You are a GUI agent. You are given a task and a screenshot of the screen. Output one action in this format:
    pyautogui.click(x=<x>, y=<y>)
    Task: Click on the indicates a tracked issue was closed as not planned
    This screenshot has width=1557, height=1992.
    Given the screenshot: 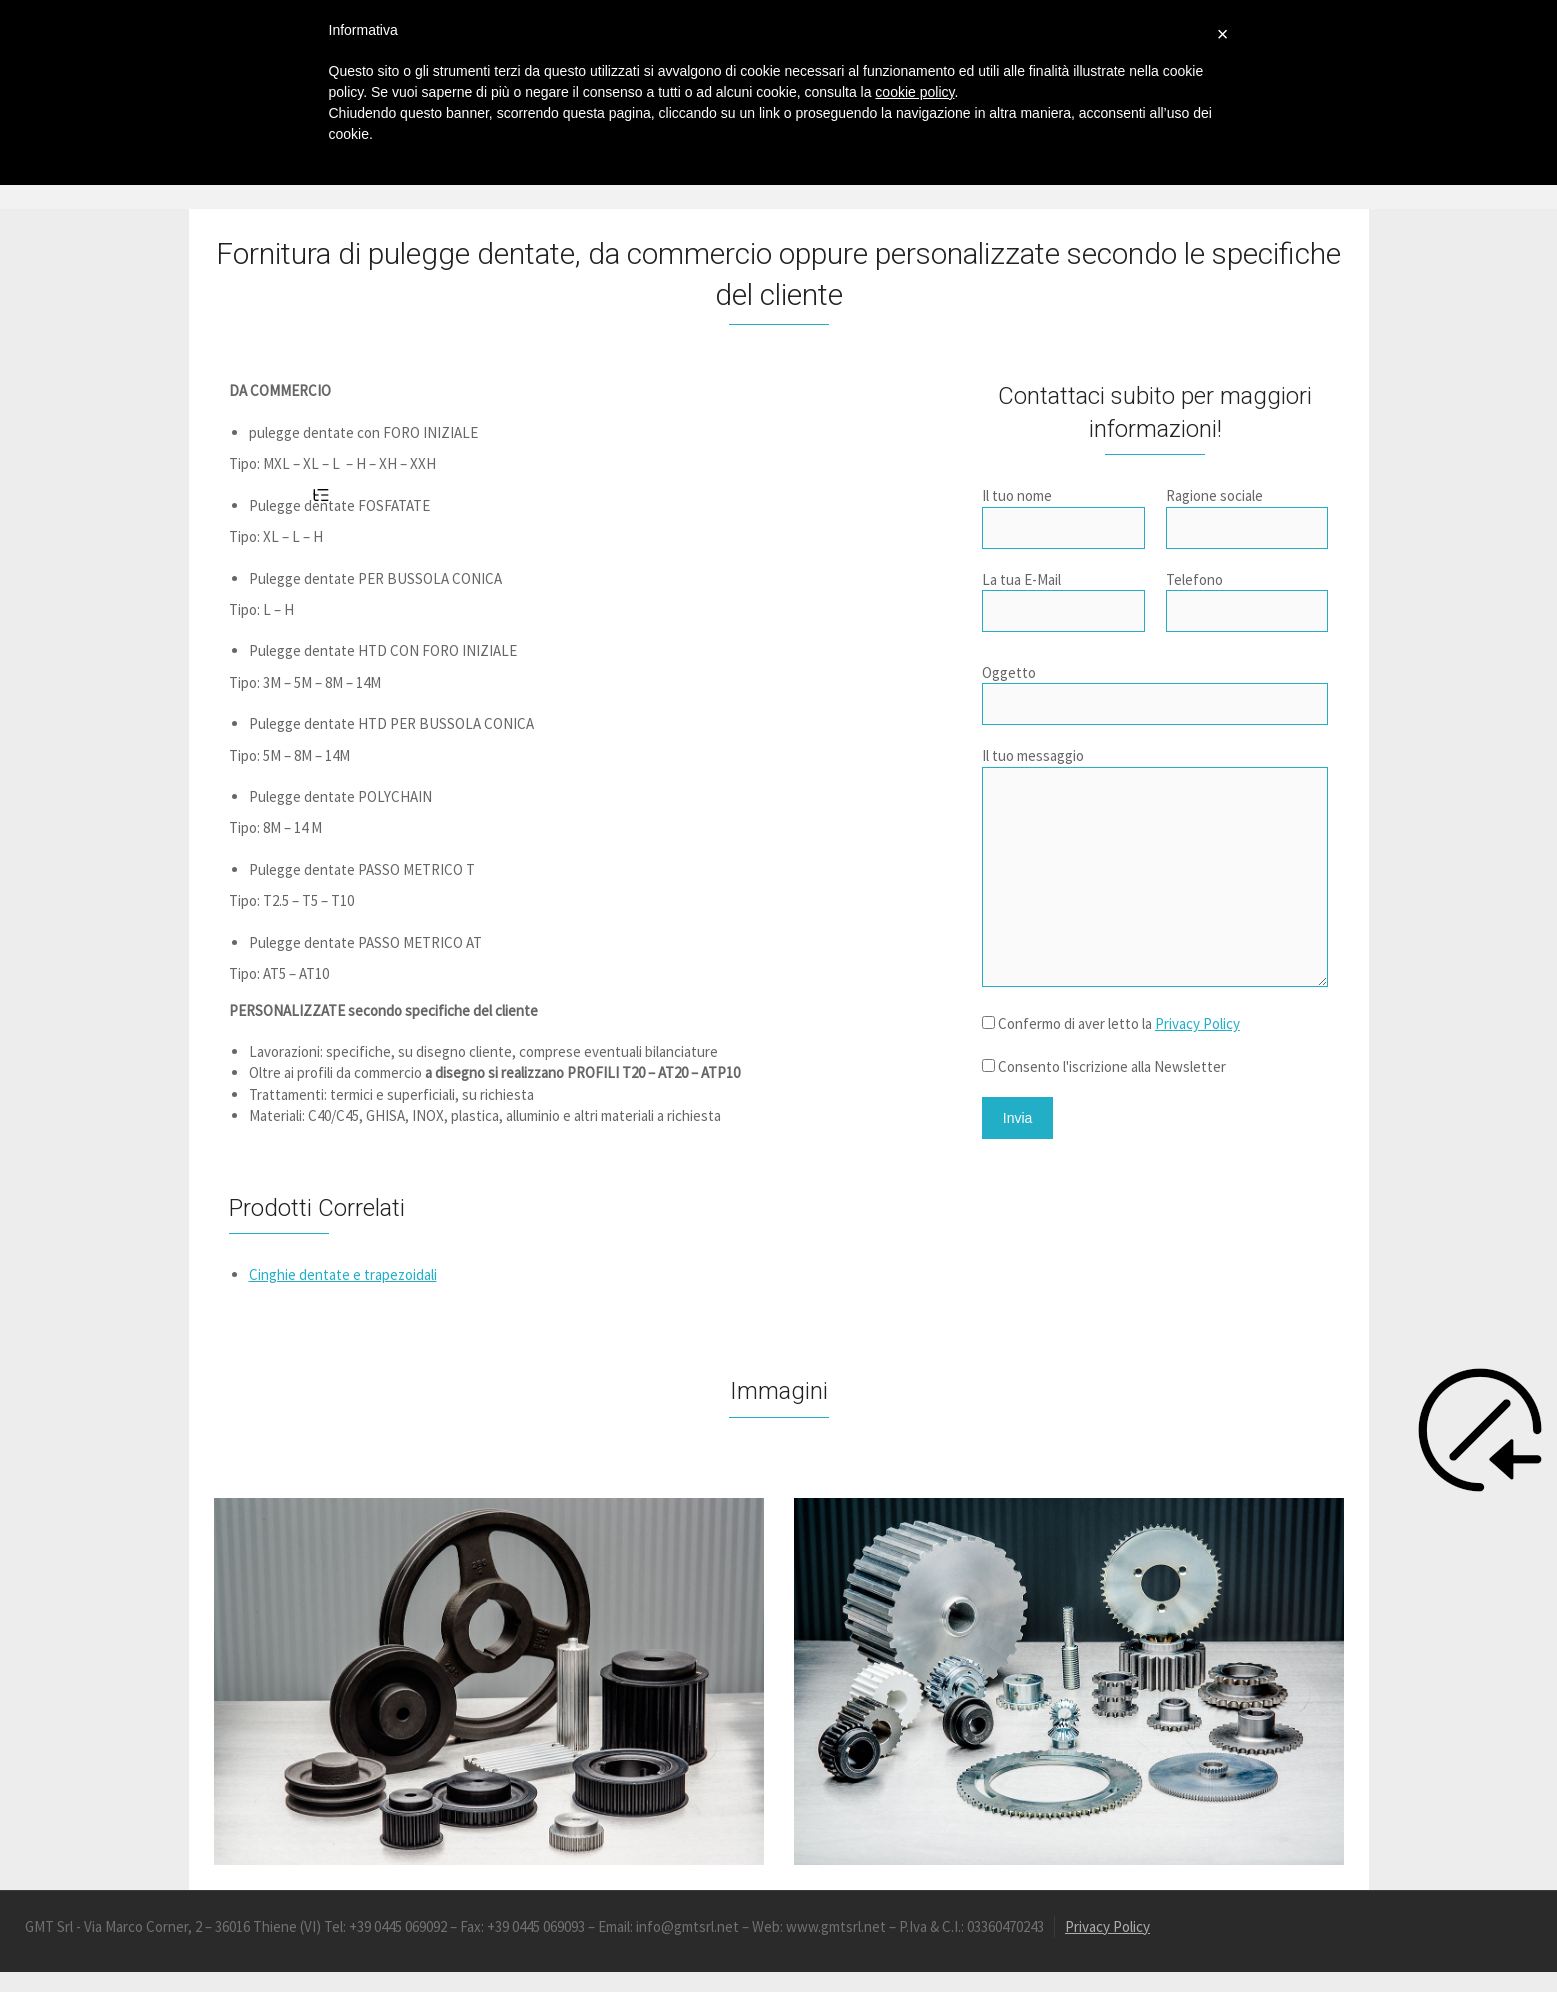 What is the action you would take?
    pyautogui.click(x=1480, y=1430)
    